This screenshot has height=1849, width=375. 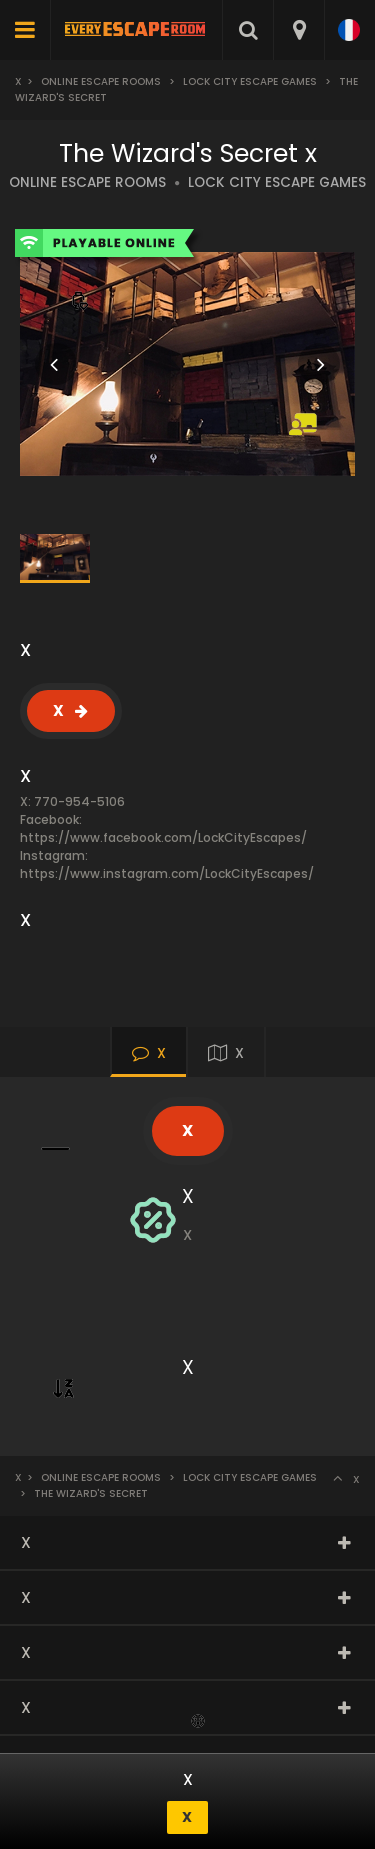 I want to click on access teaching or presentation tools, so click(x=303, y=423).